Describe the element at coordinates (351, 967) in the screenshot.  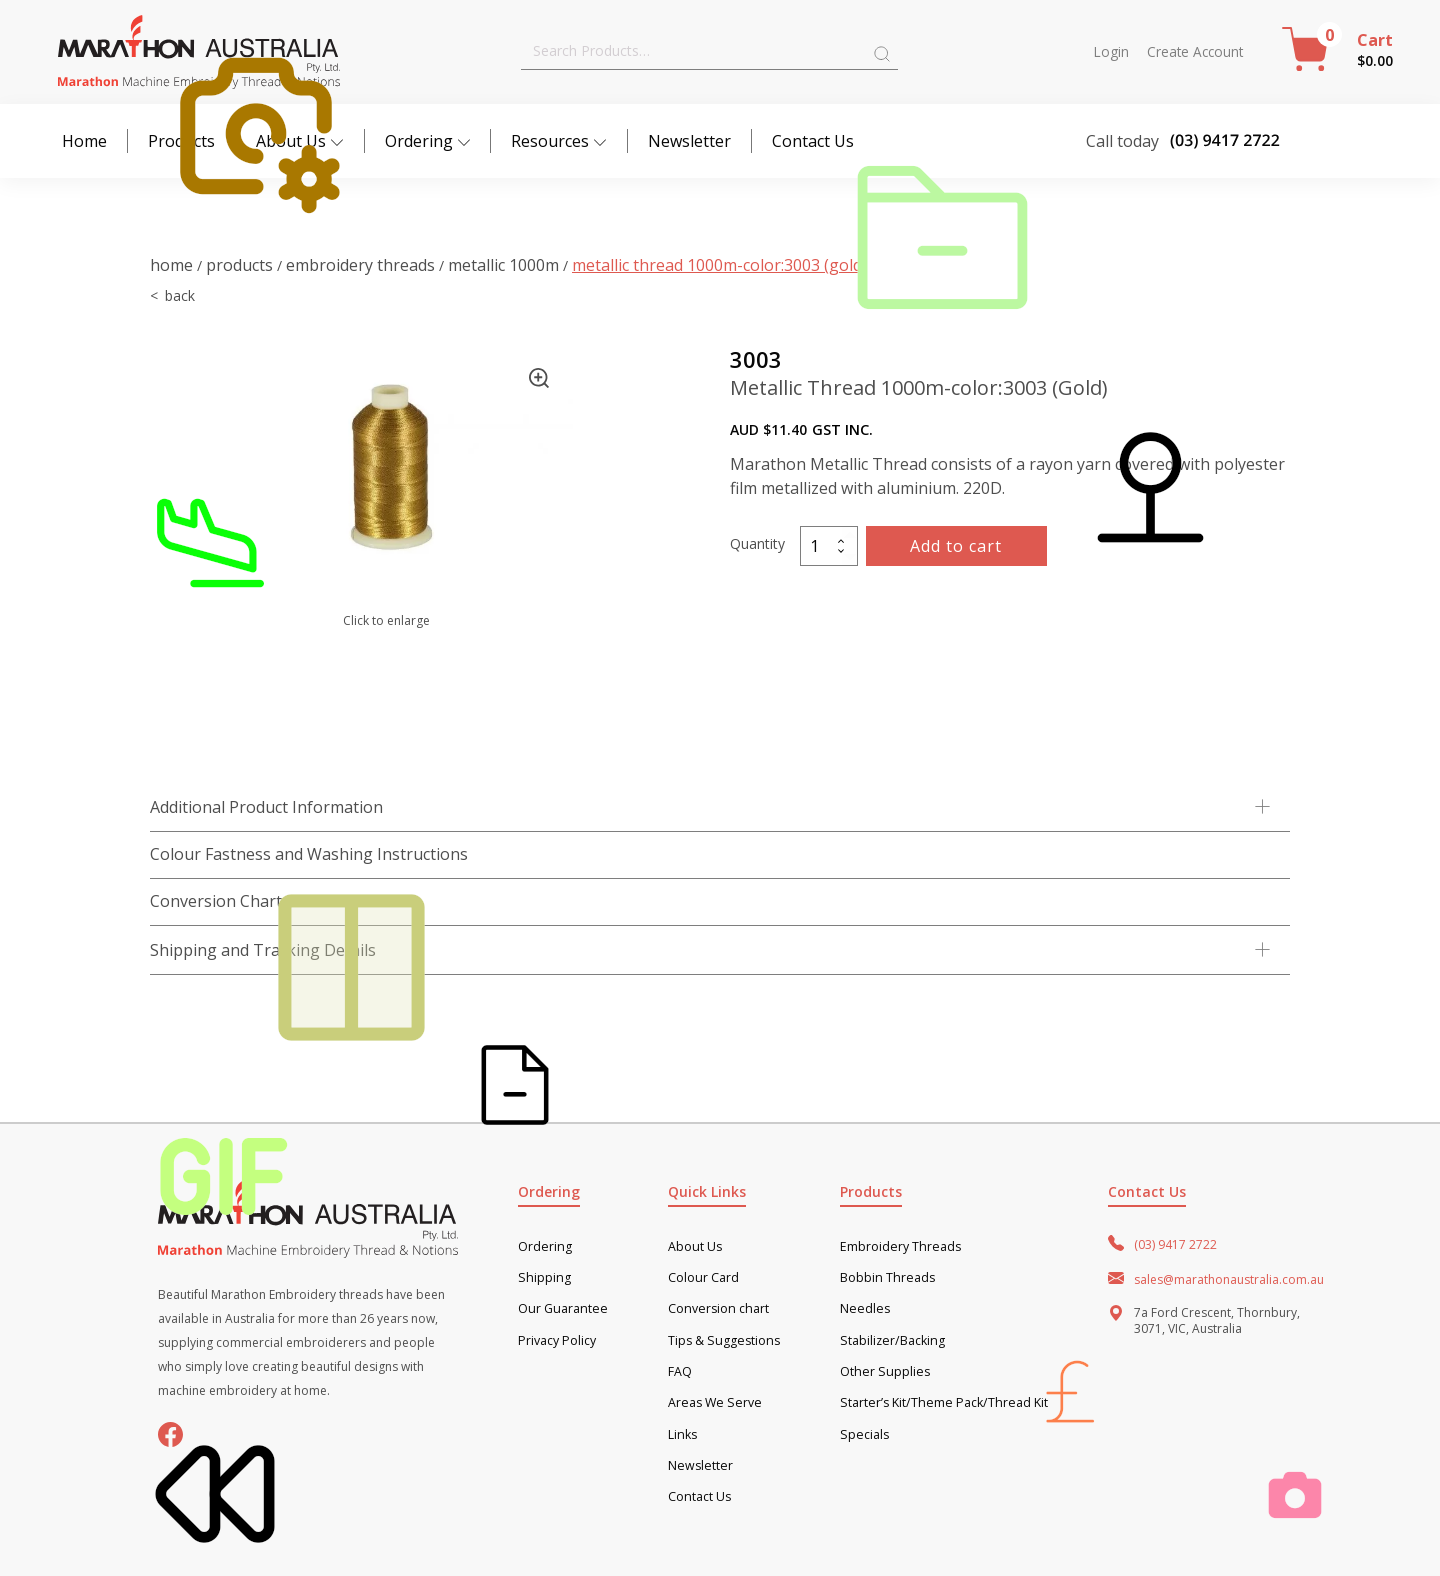
I see `split view horizontally into two panes` at that location.